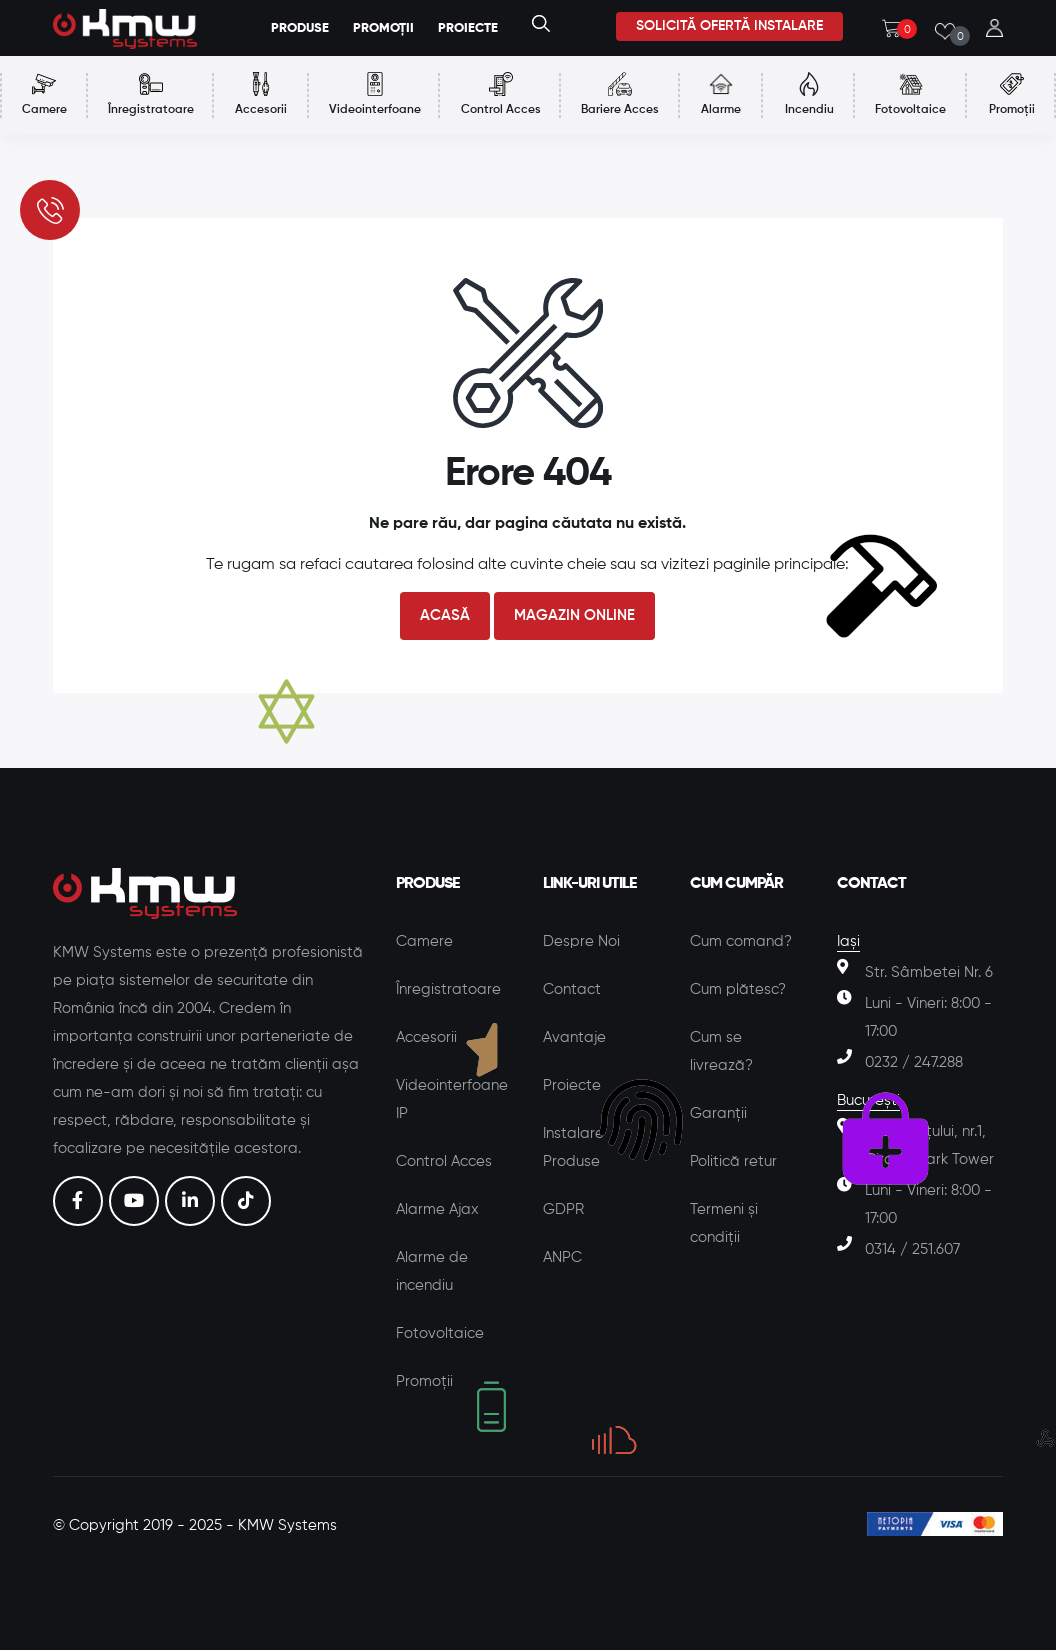 Image resolution: width=1056 pixels, height=1650 pixels. What do you see at coordinates (1045, 1438) in the screenshot?
I see `configure webhook integrations` at bounding box center [1045, 1438].